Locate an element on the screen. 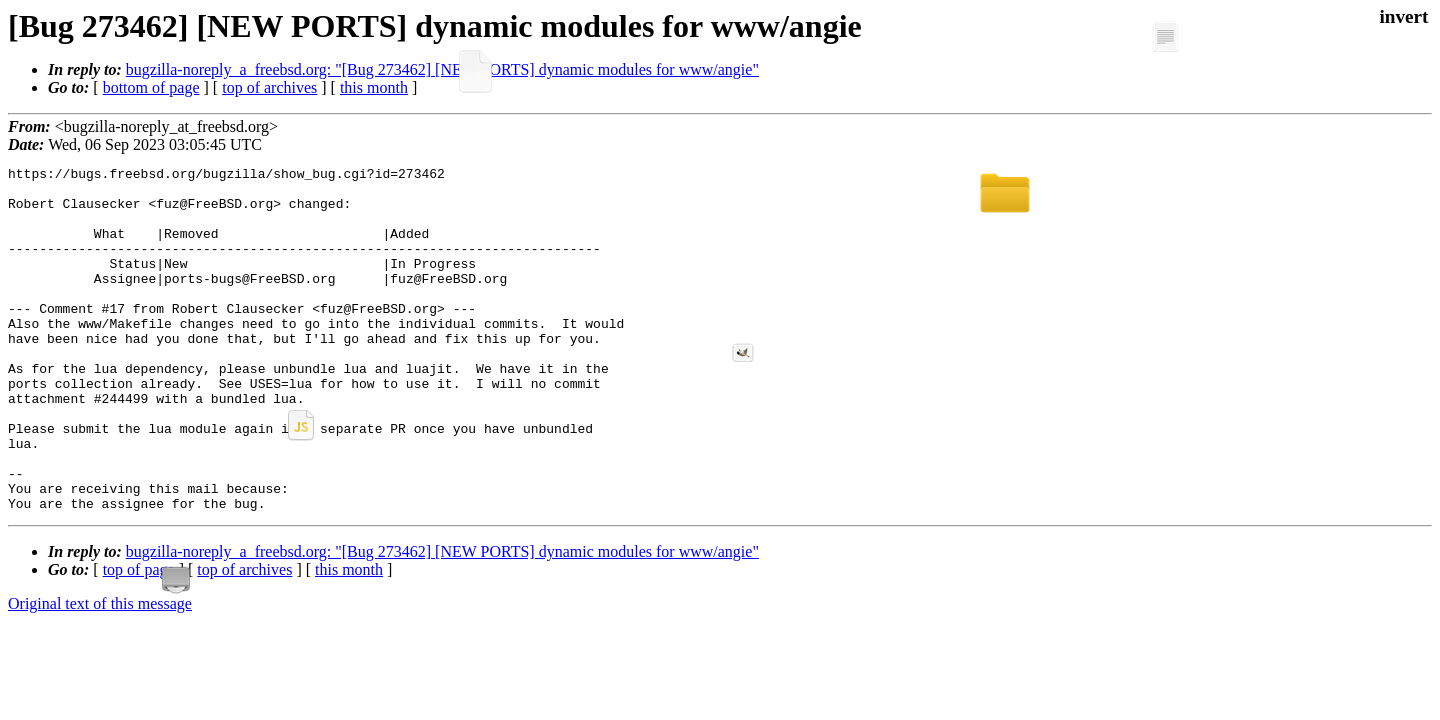 The image size is (1440, 720). open folder containing files or documents is located at coordinates (1005, 193).